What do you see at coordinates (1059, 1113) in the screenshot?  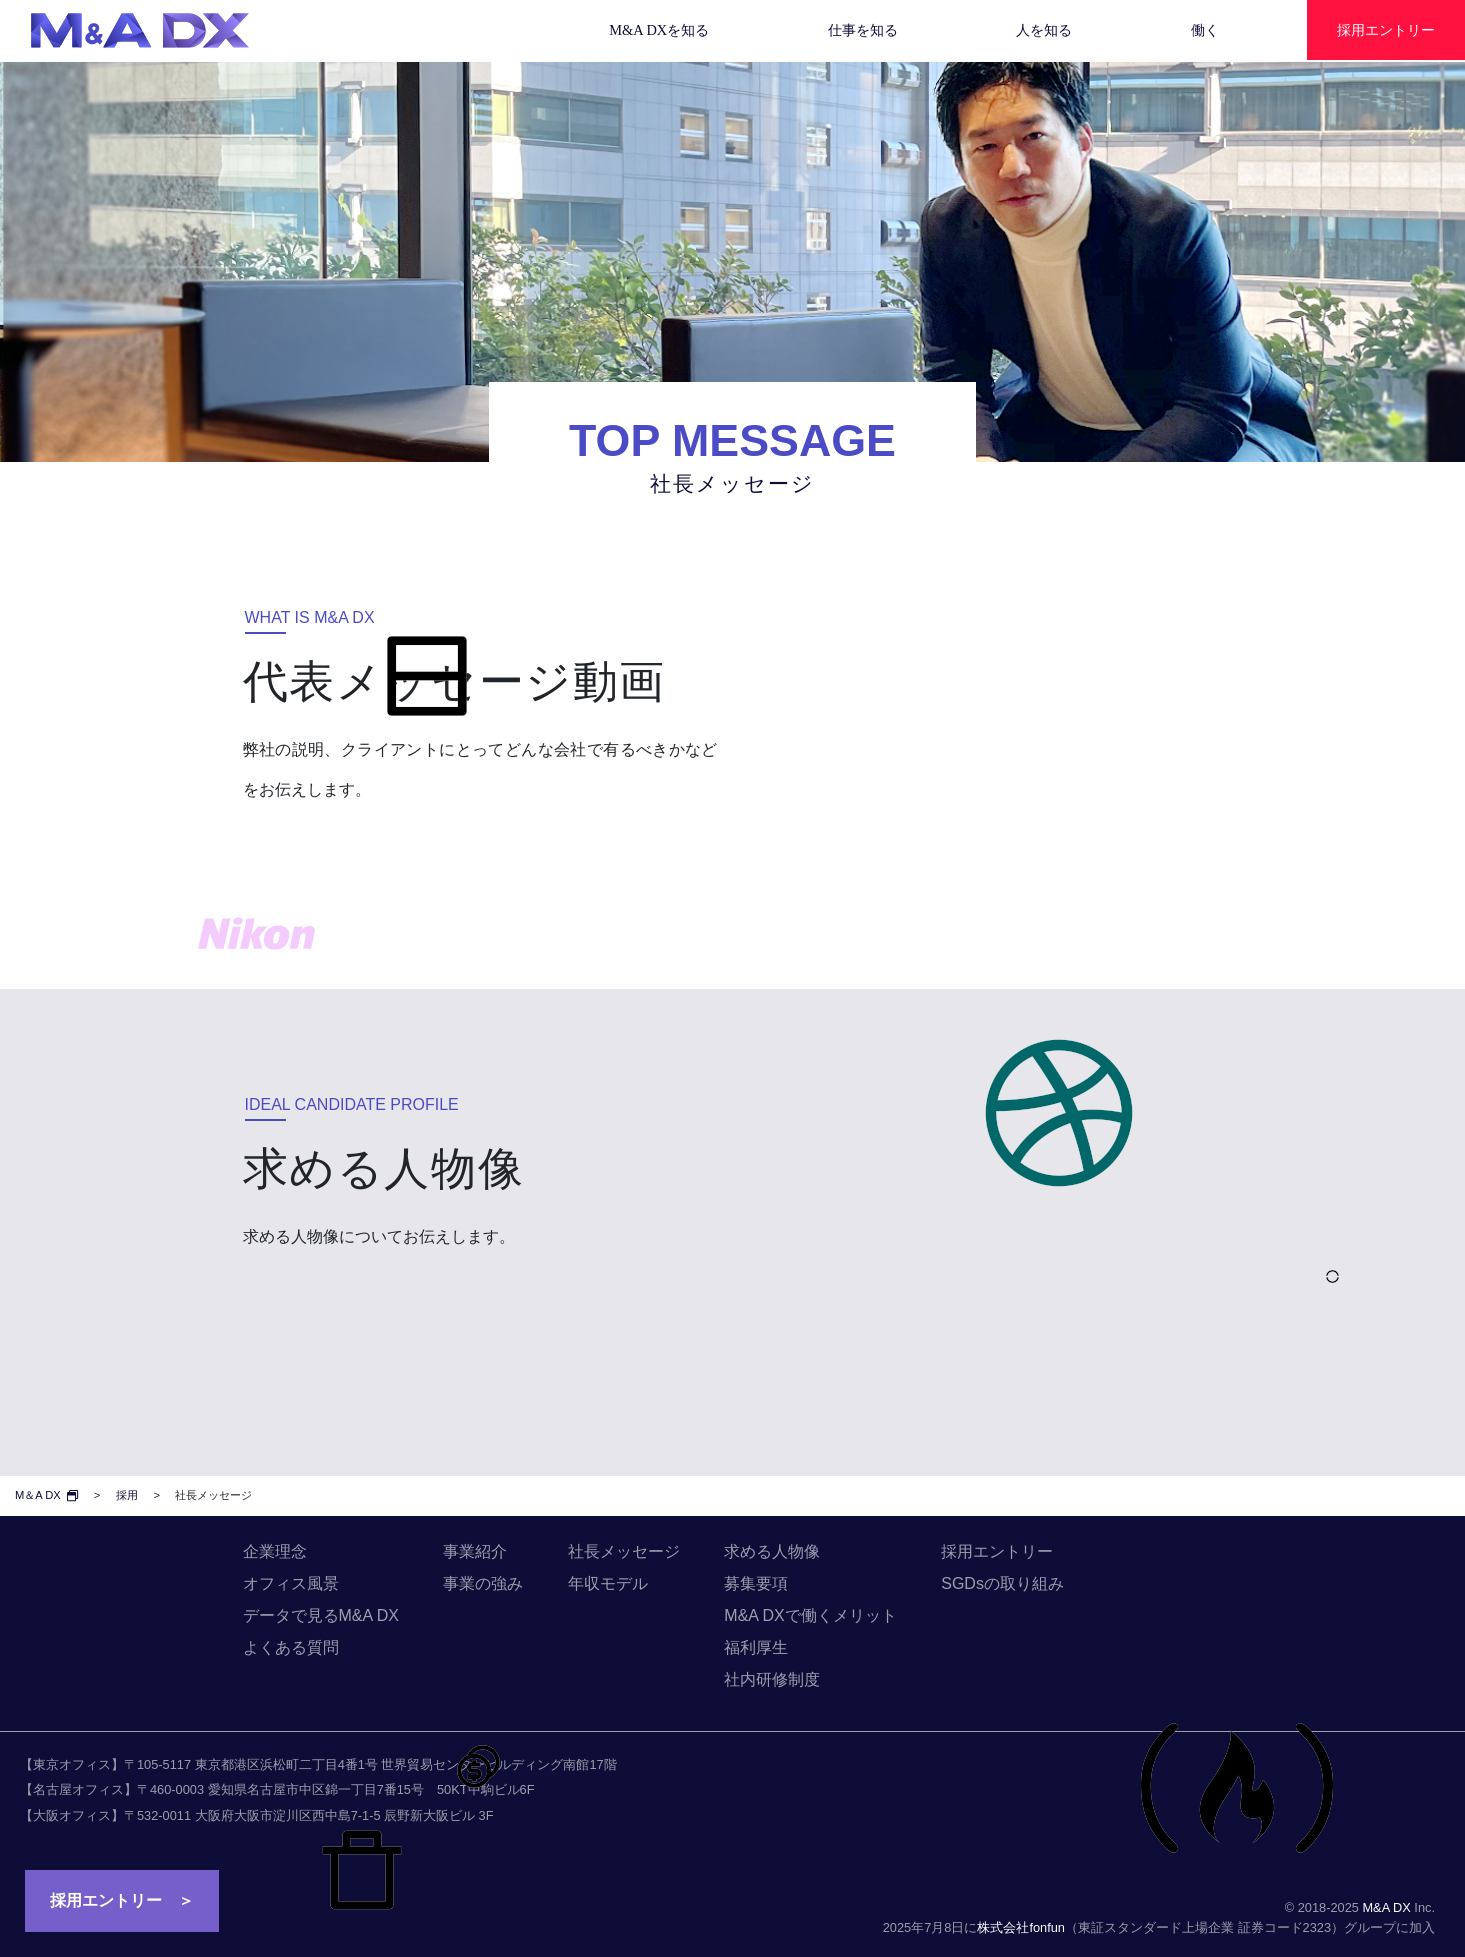 I see `visit Dribbble profile or portfolio` at bounding box center [1059, 1113].